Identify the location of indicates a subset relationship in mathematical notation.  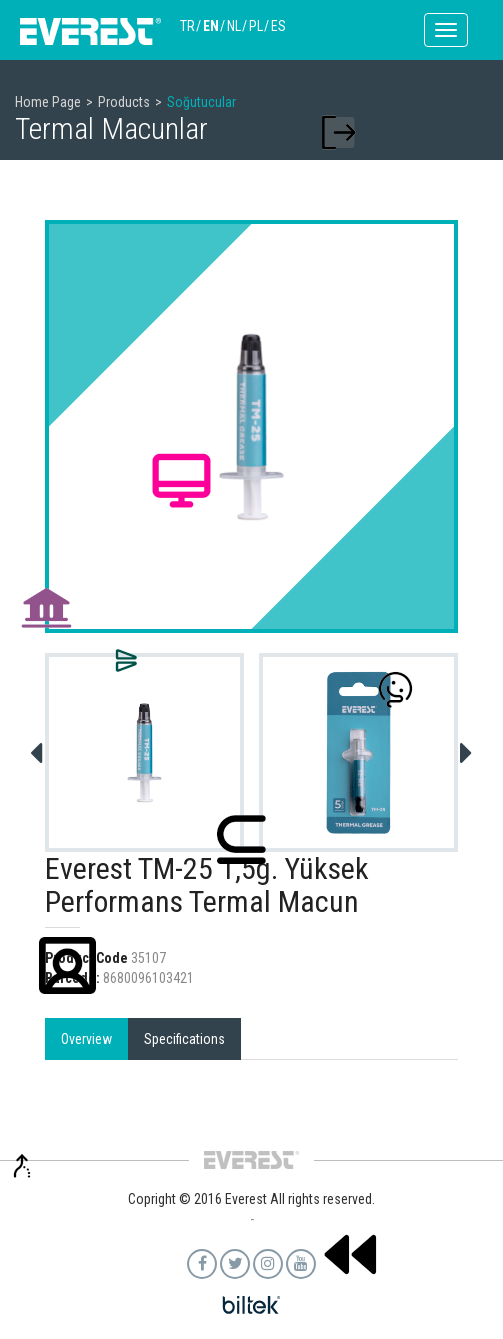
(242, 838).